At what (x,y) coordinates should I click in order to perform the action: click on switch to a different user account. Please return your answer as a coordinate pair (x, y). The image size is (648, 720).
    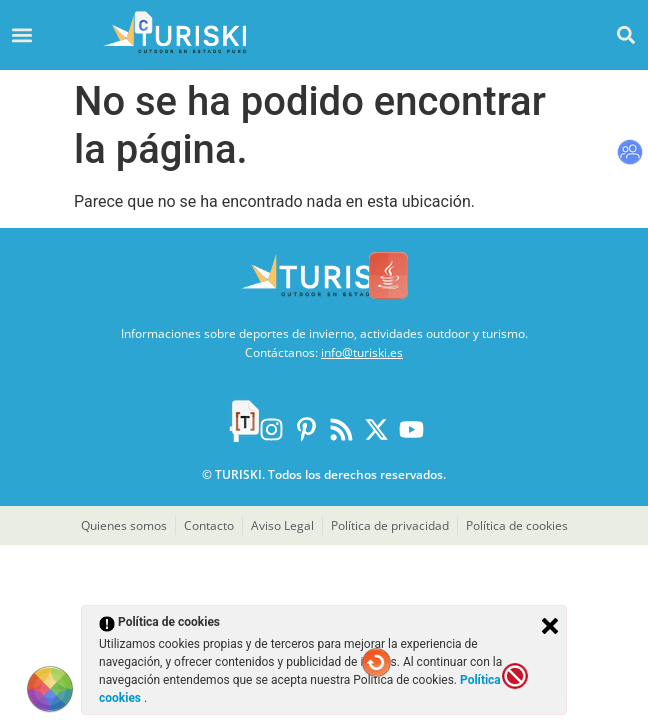
    Looking at the image, I should click on (630, 152).